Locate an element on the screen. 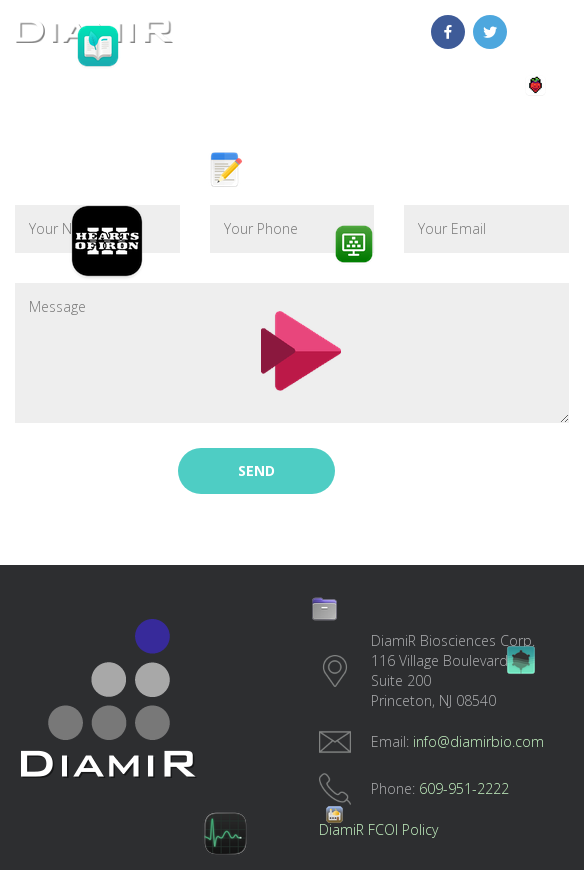 This screenshot has height=870, width=584. launch VMware Horizon client for virtual desktop access is located at coordinates (354, 244).